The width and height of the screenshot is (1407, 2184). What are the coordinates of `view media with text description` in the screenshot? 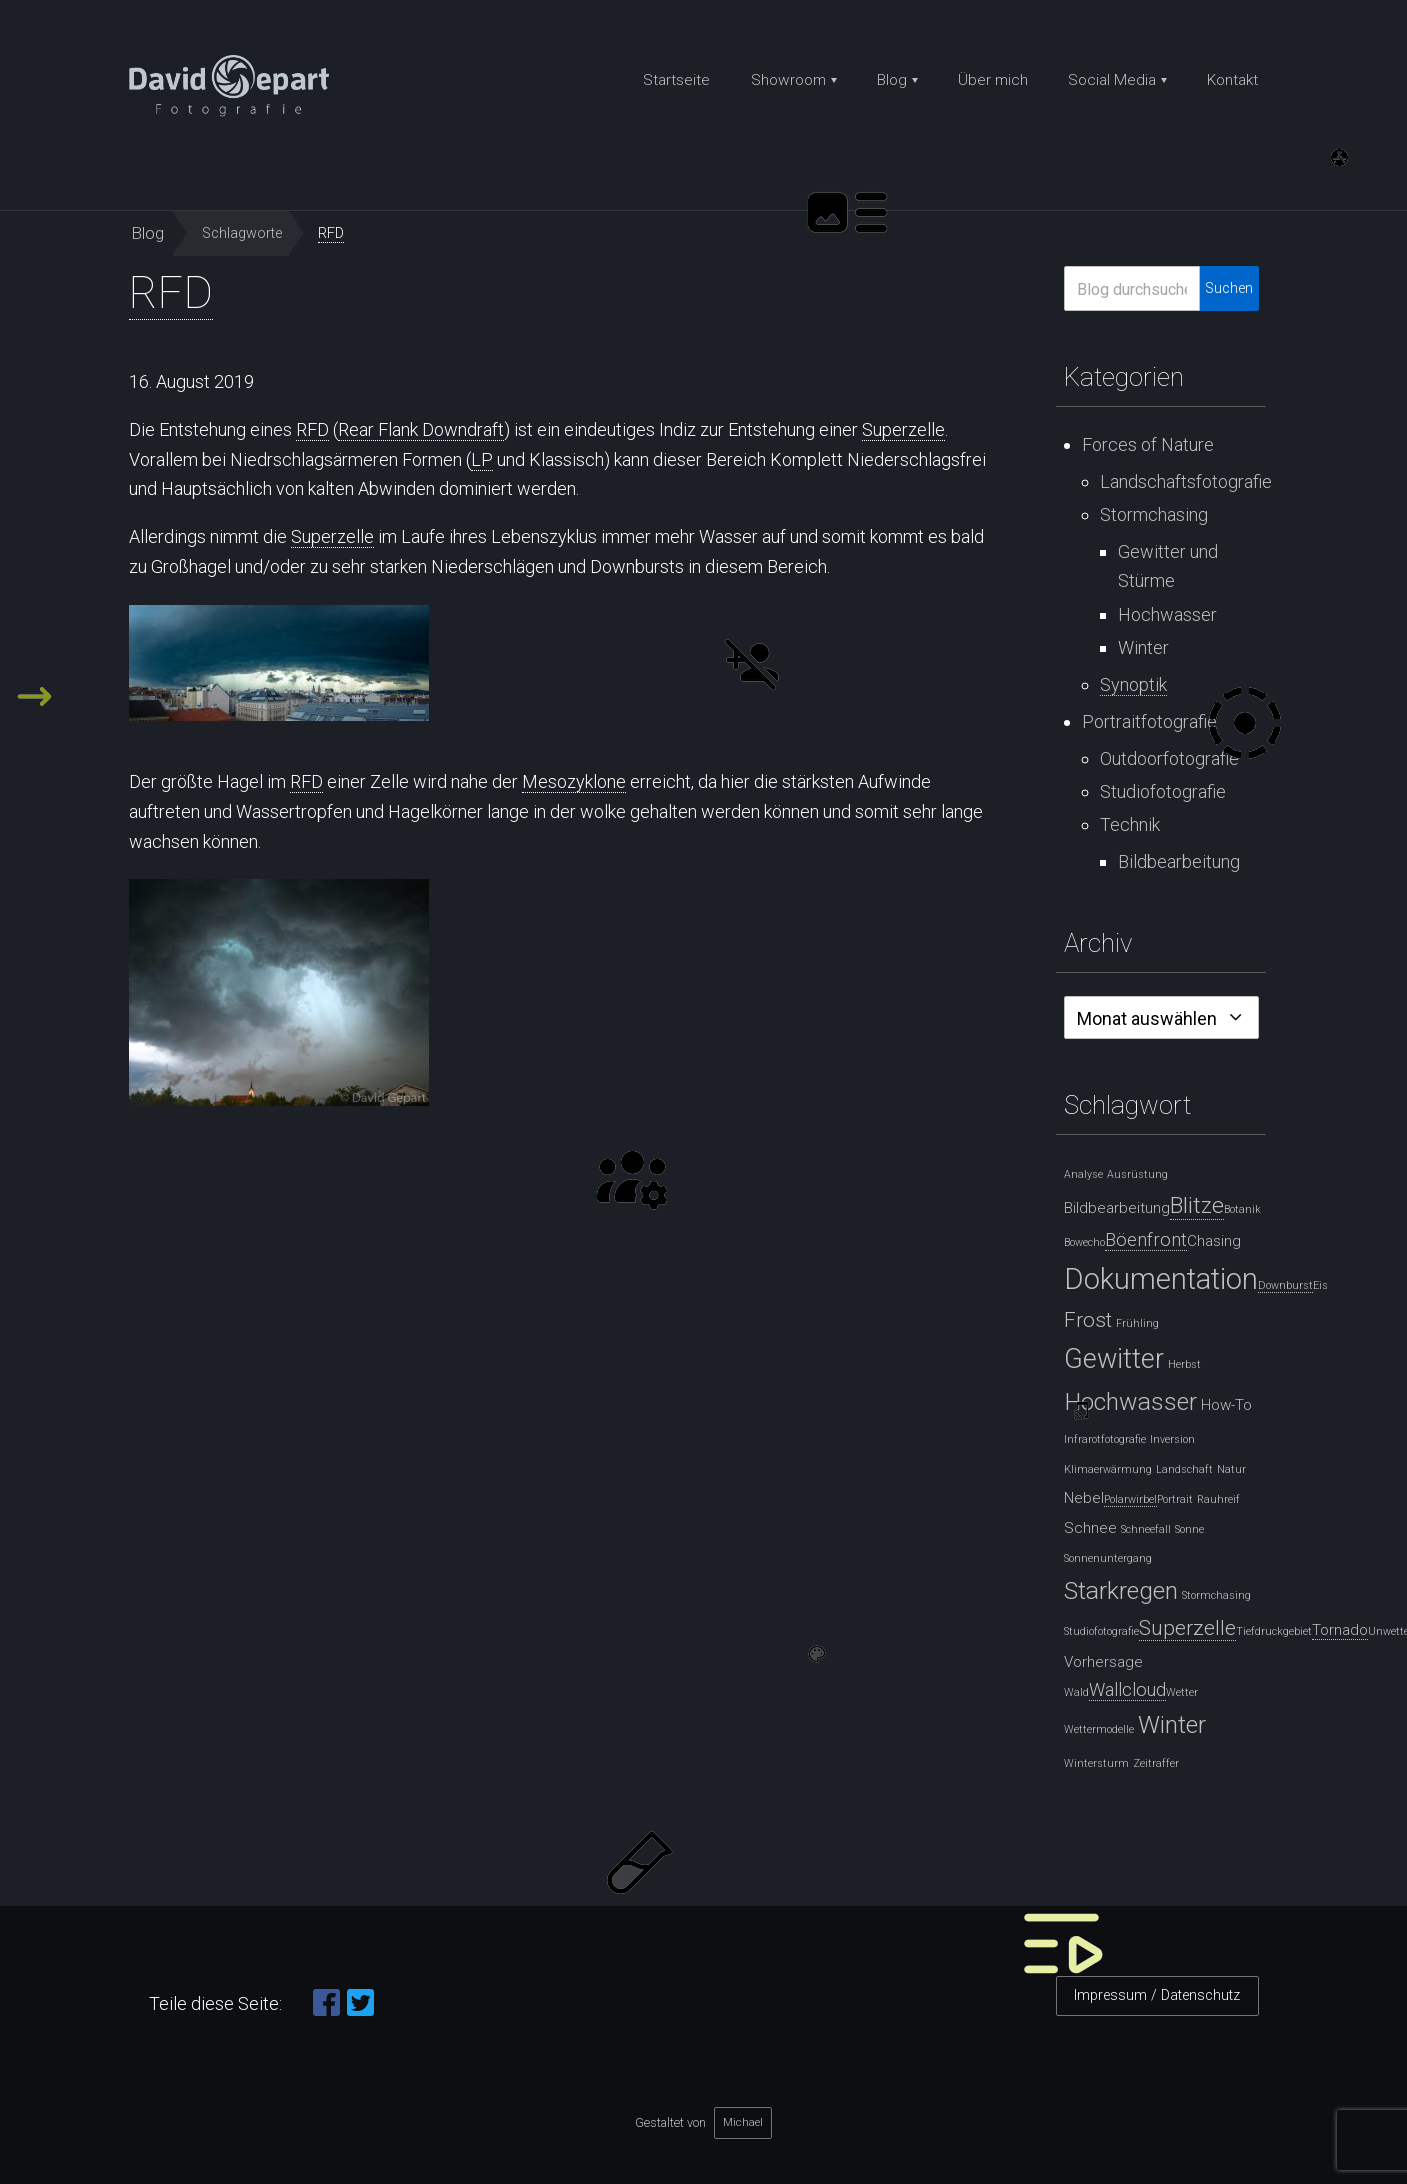 It's located at (847, 212).